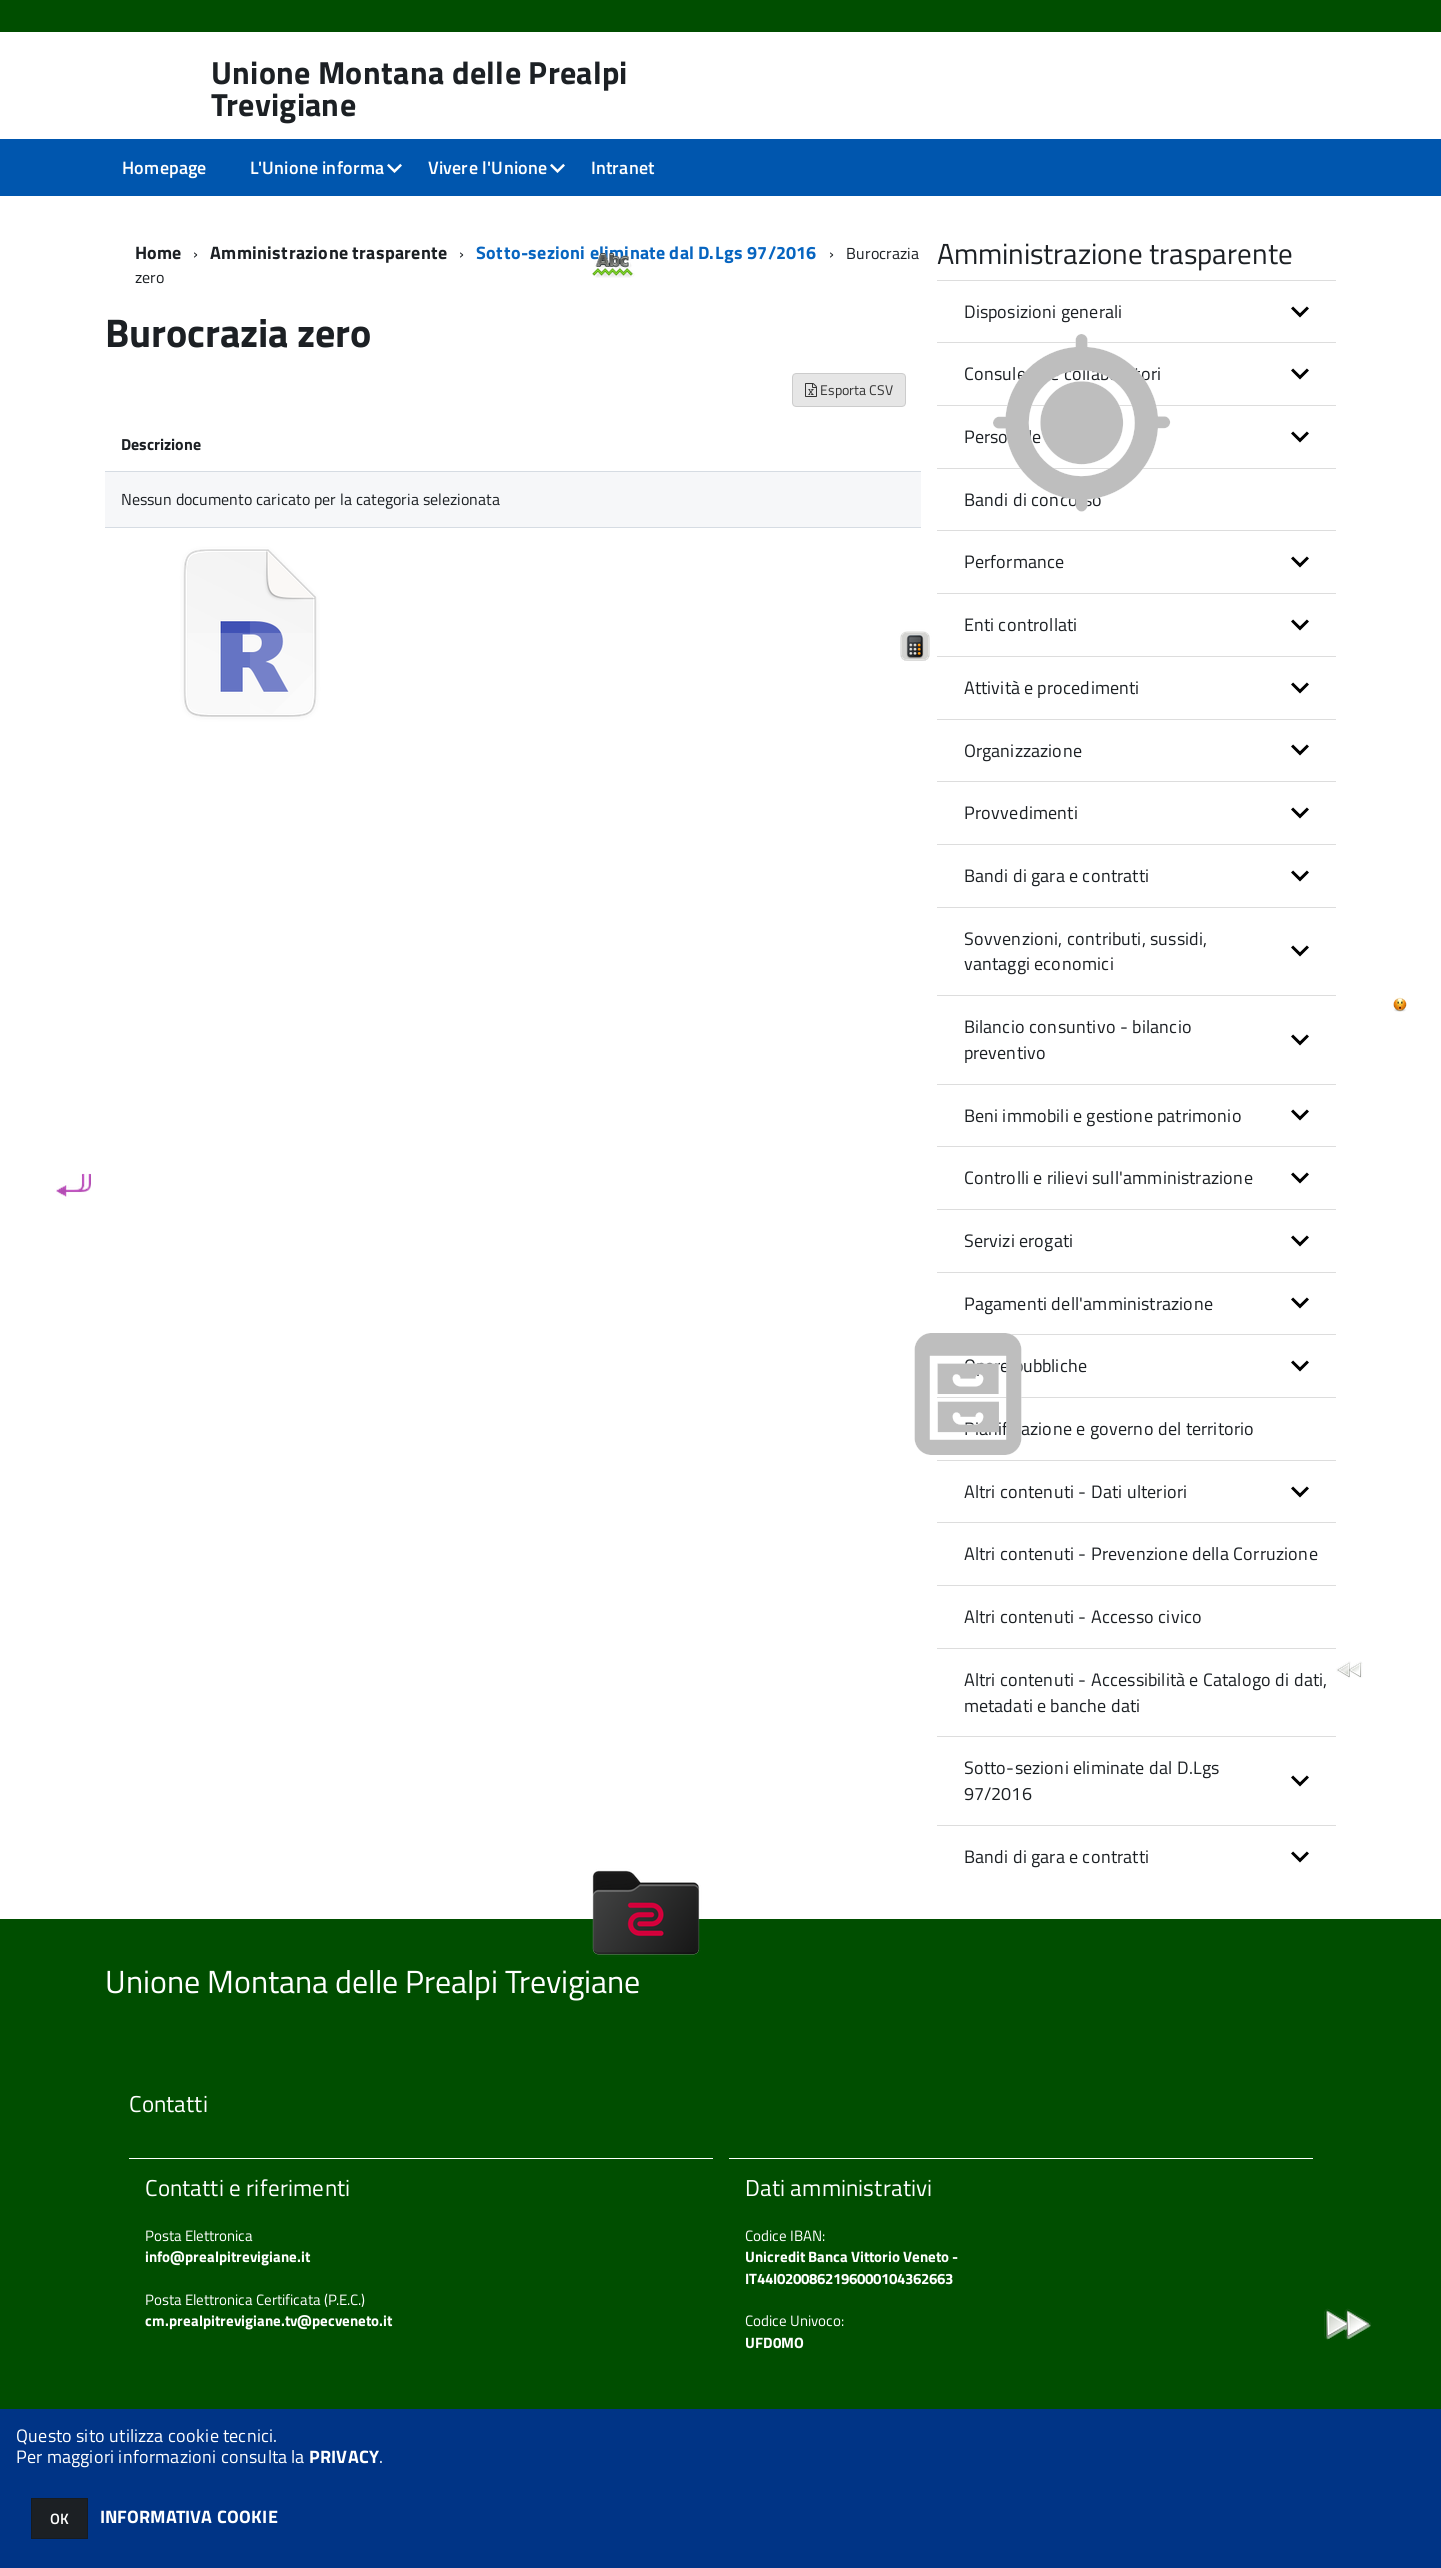 Image resolution: width=1441 pixels, height=2568 pixels. What do you see at coordinates (1347, 2324) in the screenshot?
I see `skip to next track` at bounding box center [1347, 2324].